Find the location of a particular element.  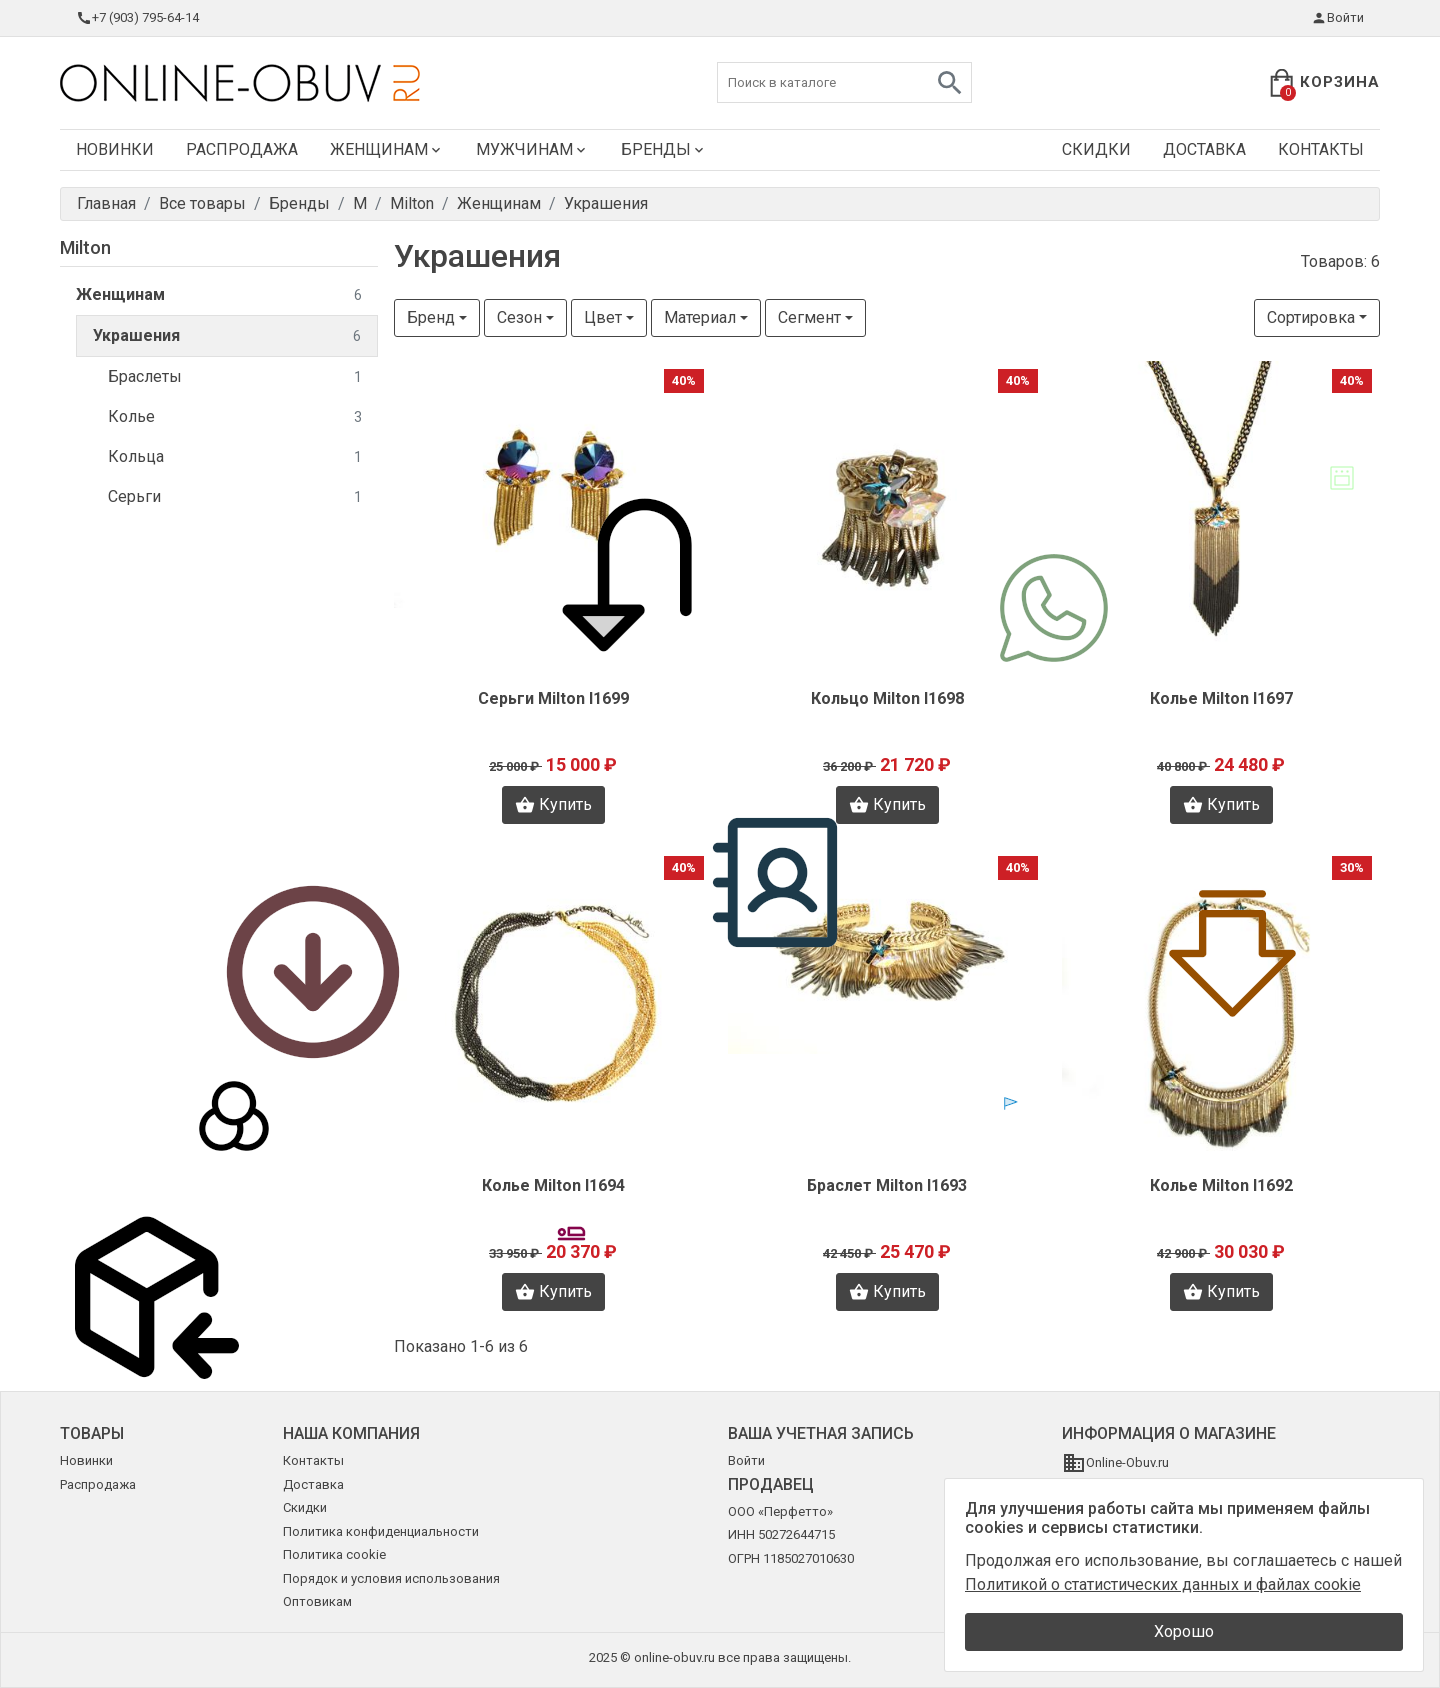

download a file or content is located at coordinates (1232, 948).